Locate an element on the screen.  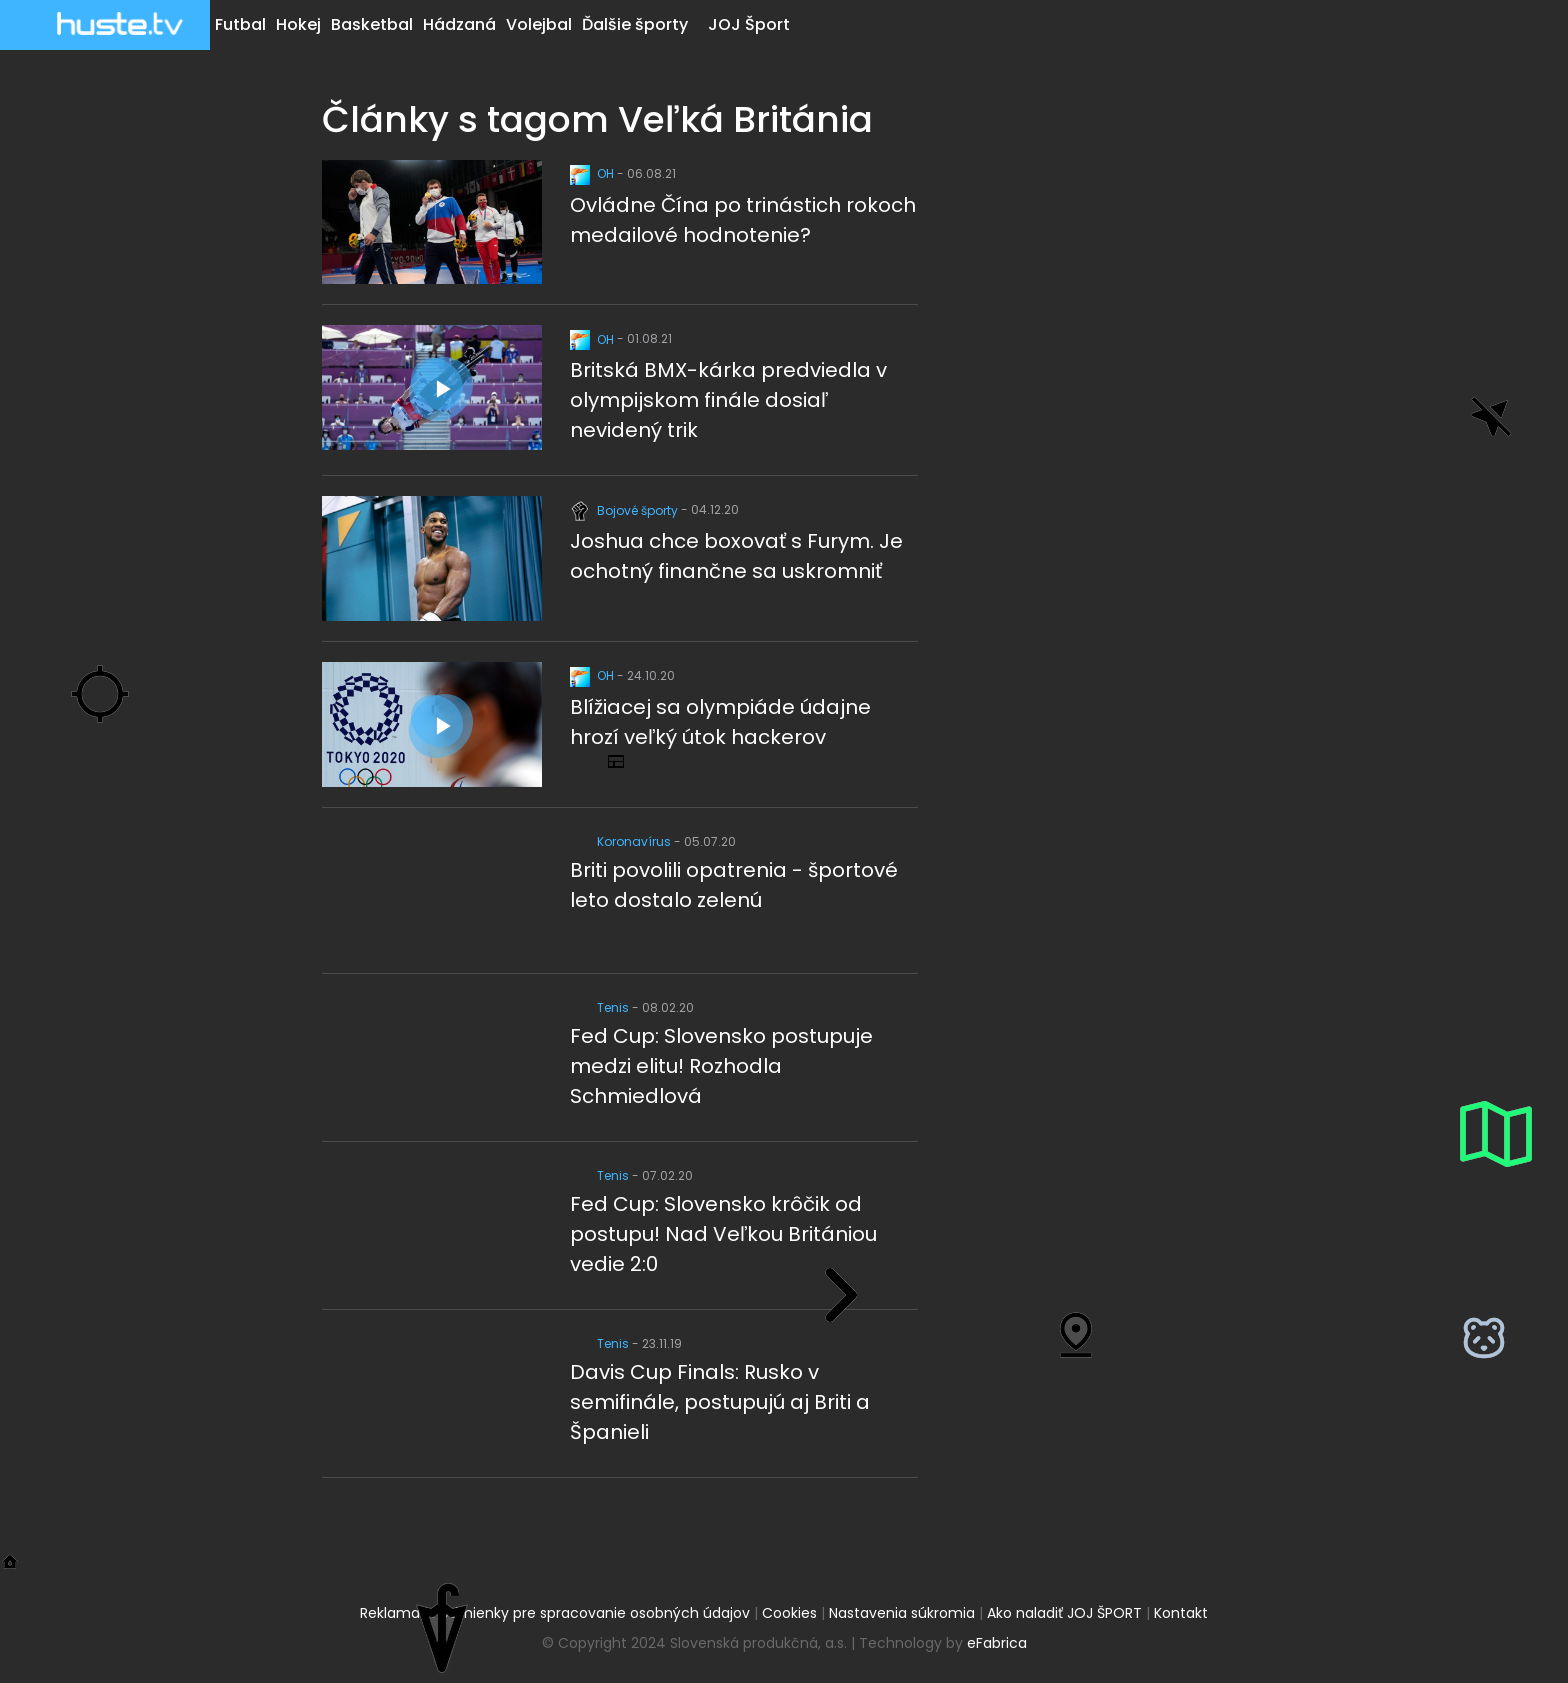
navigate to the next item or screen is located at coordinates (839, 1295).